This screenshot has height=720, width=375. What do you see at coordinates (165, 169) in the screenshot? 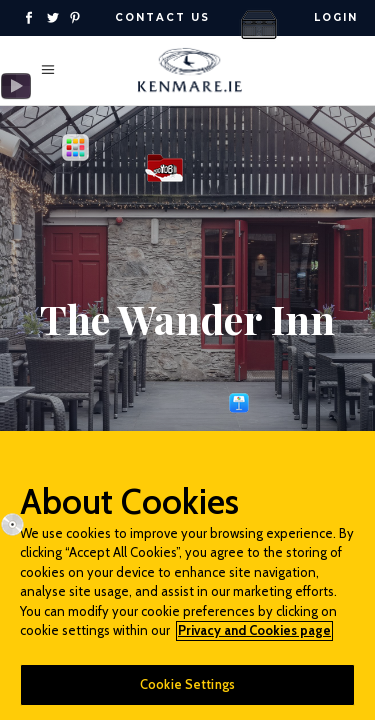
I see `open moddb game mods folder` at bounding box center [165, 169].